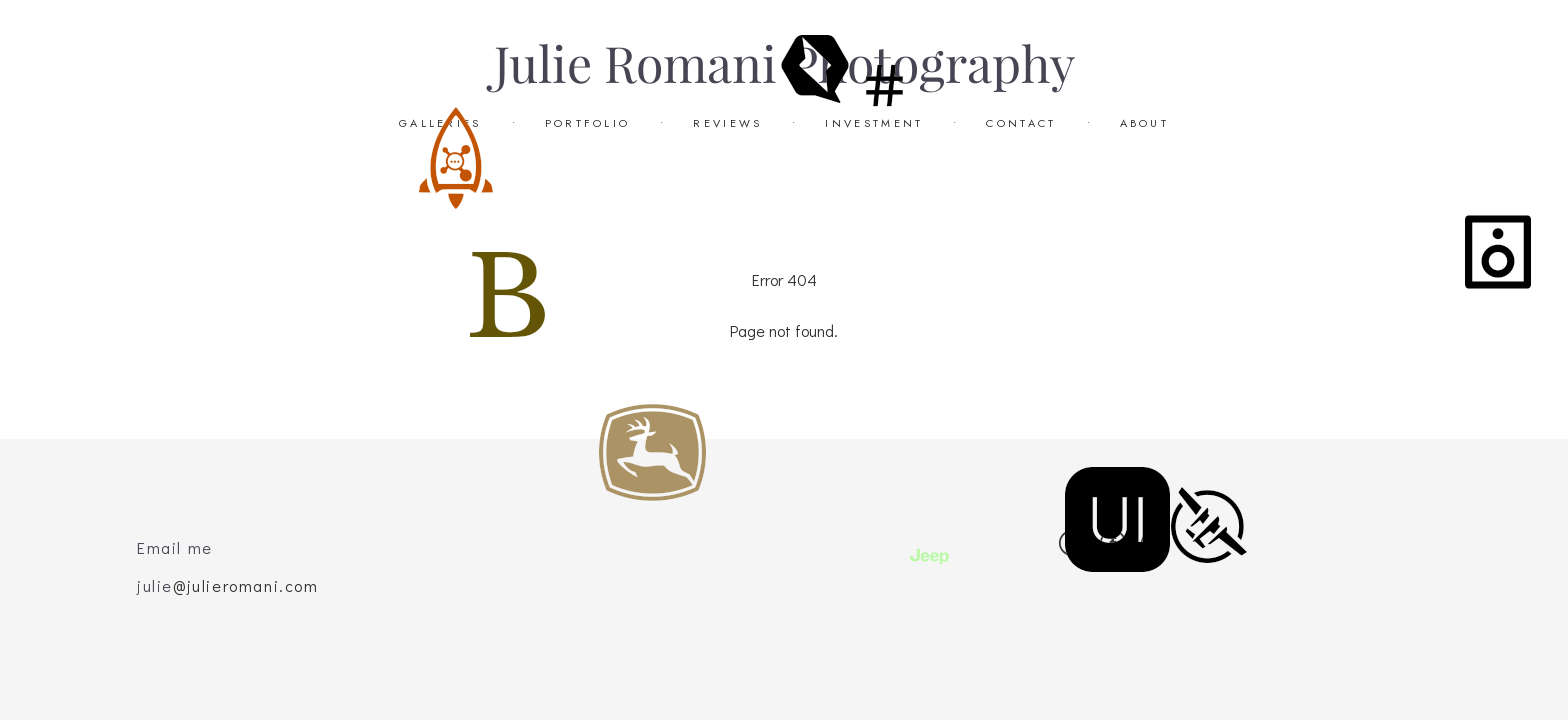  What do you see at coordinates (815, 69) in the screenshot?
I see `qwik framework logo` at bounding box center [815, 69].